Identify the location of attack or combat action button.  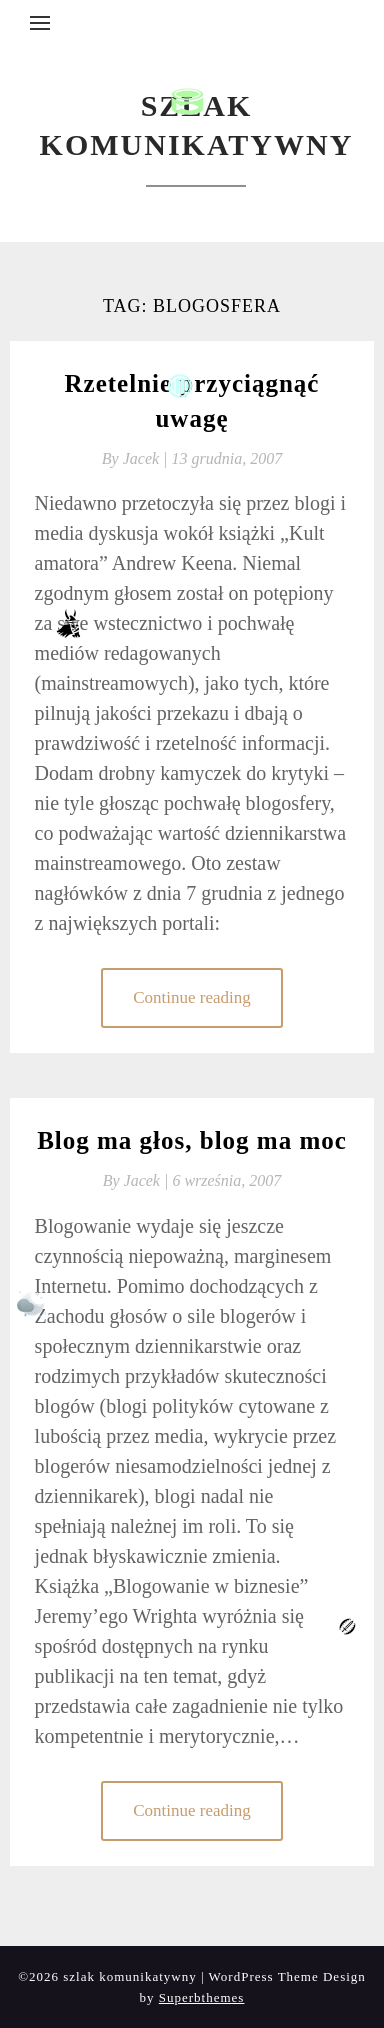
(347, 1626).